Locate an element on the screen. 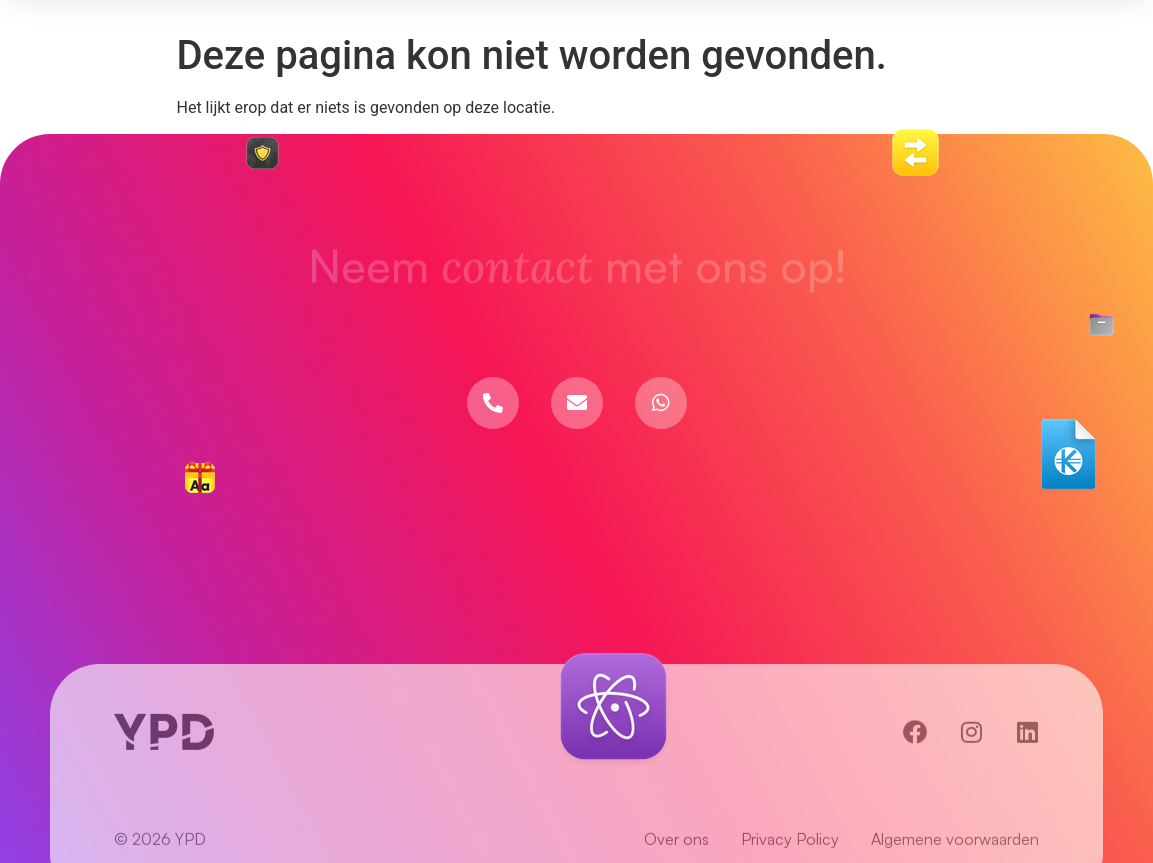  open vpn settings and preferences is located at coordinates (262, 153).